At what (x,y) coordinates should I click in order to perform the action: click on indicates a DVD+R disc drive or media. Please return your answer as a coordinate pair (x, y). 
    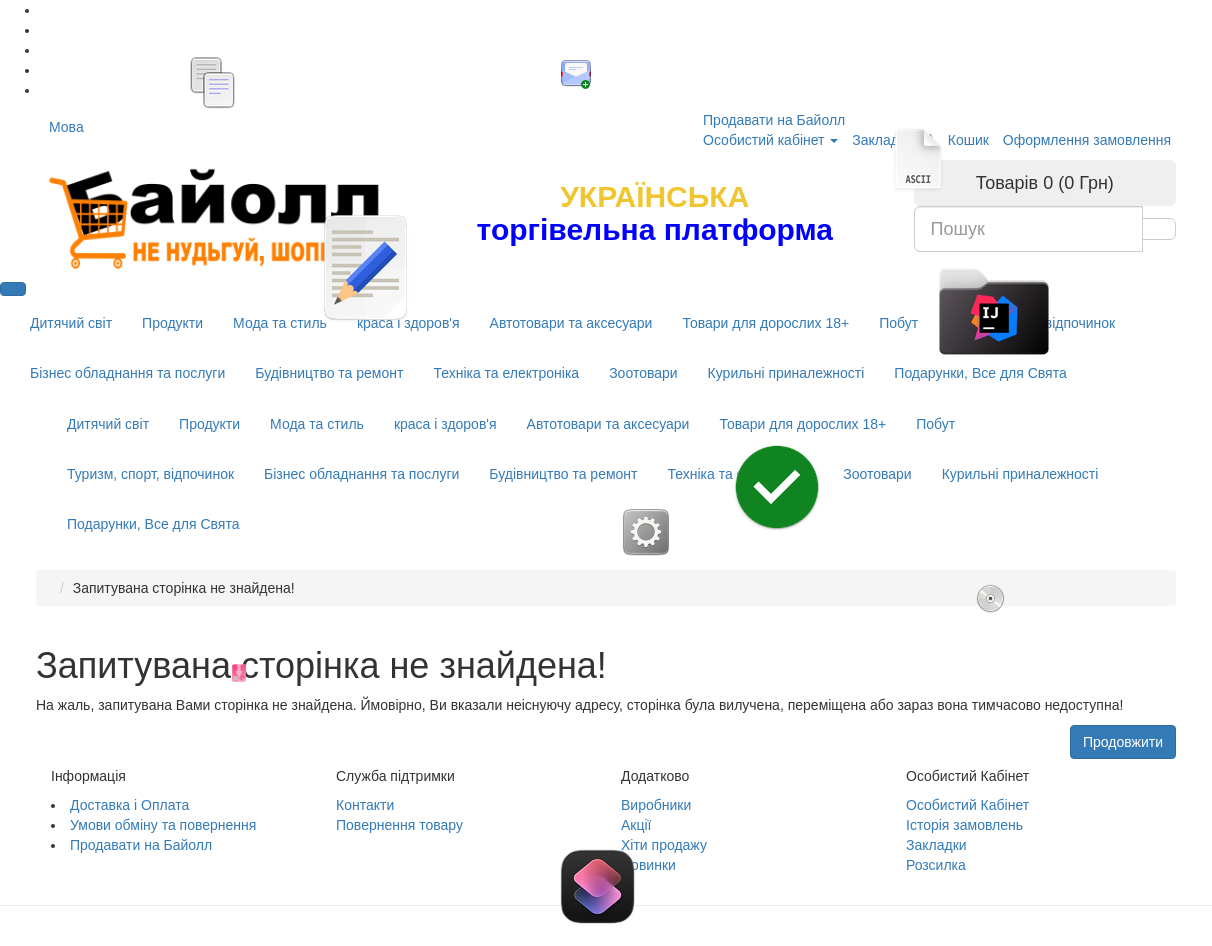
    Looking at the image, I should click on (990, 598).